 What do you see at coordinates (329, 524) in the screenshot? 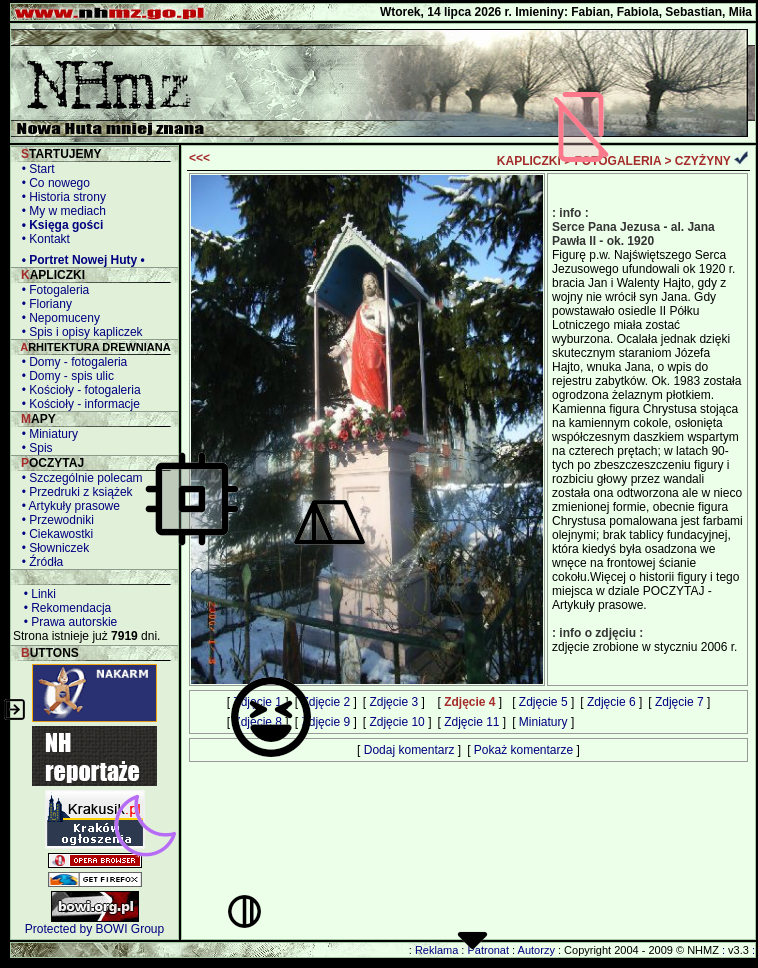
I see `view camping or outdoor locations` at bounding box center [329, 524].